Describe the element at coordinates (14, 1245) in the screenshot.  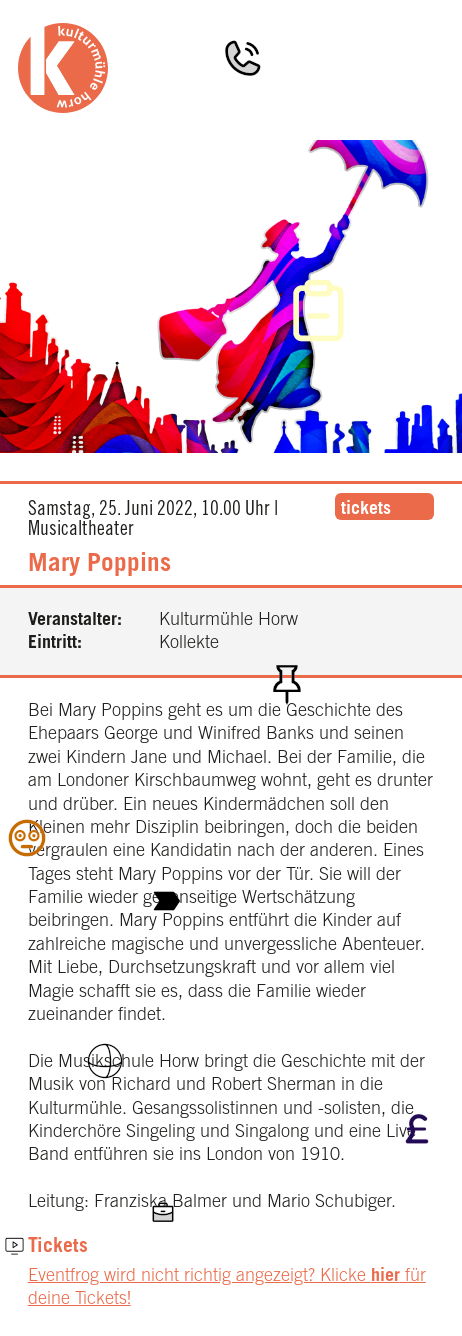
I see `play video on desktop display` at that location.